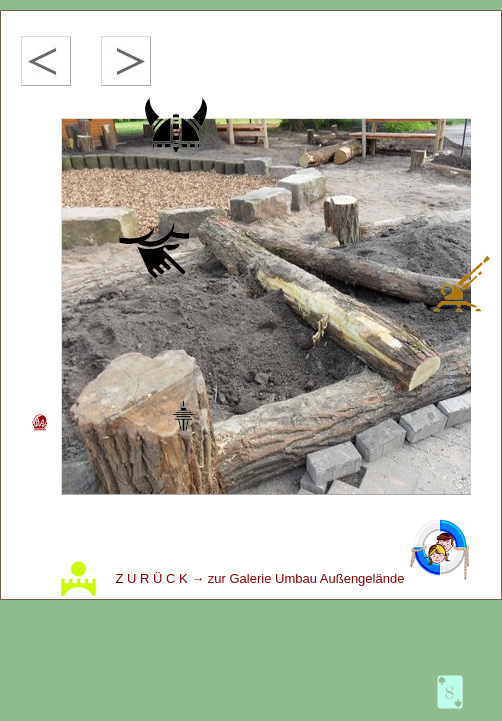  What do you see at coordinates (450, 692) in the screenshot?
I see `select the 8 of spades card` at bounding box center [450, 692].